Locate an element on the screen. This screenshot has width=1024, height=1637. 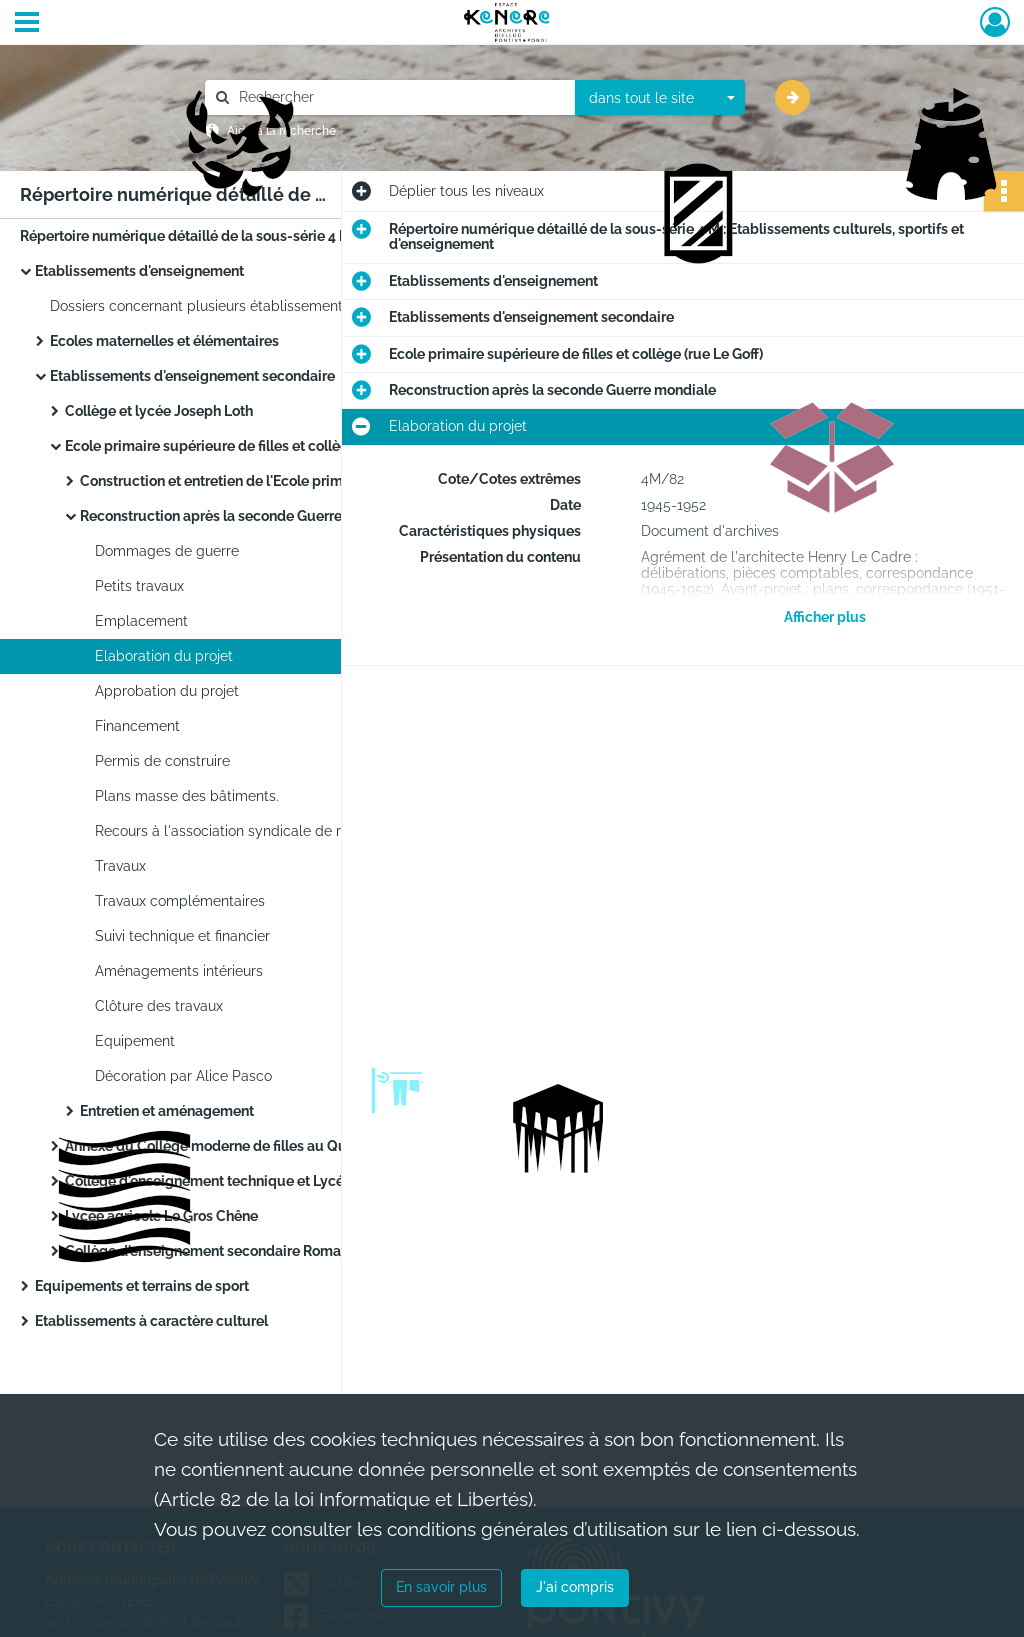
nature or environmental category indicator is located at coordinates (240, 143).